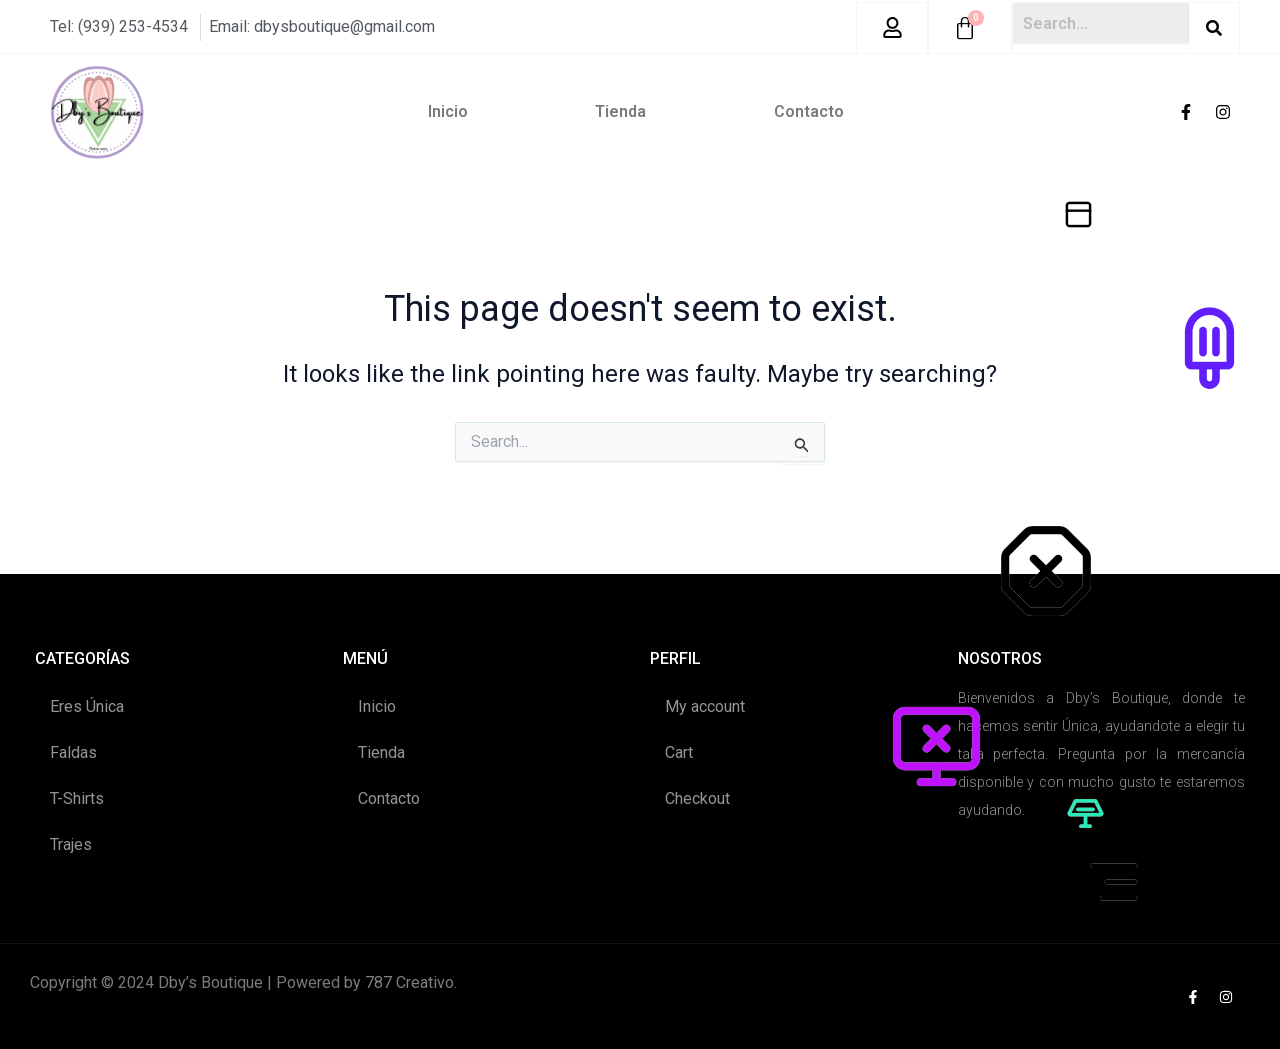 This screenshot has height=1049, width=1280. I want to click on stop or cancel an action, so click(1046, 571).